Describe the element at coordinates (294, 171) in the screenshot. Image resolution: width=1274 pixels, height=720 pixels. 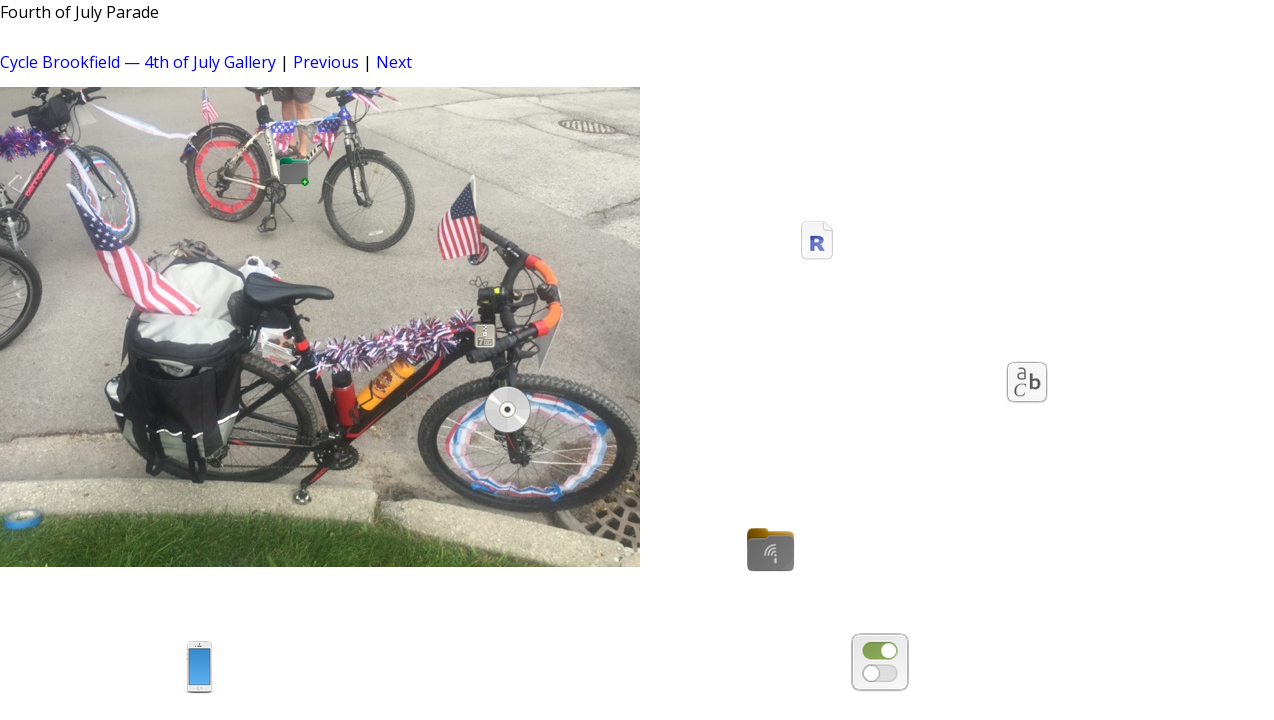
I see `create a new folder` at that location.